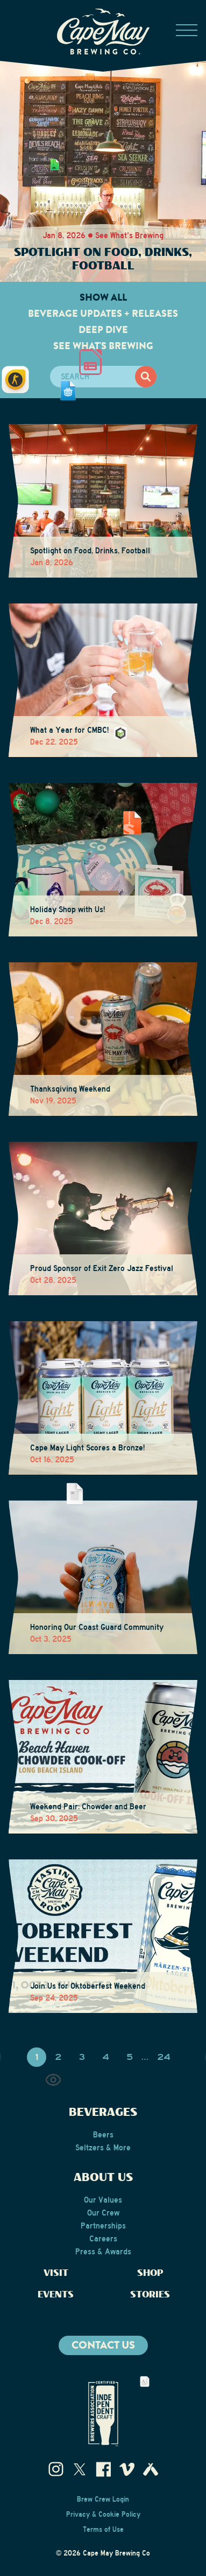 This screenshot has height=2576, width=206. What do you see at coordinates (15, 379) in the screenshot?
I see `launch counter-strike` at bounding box center [15, 379].